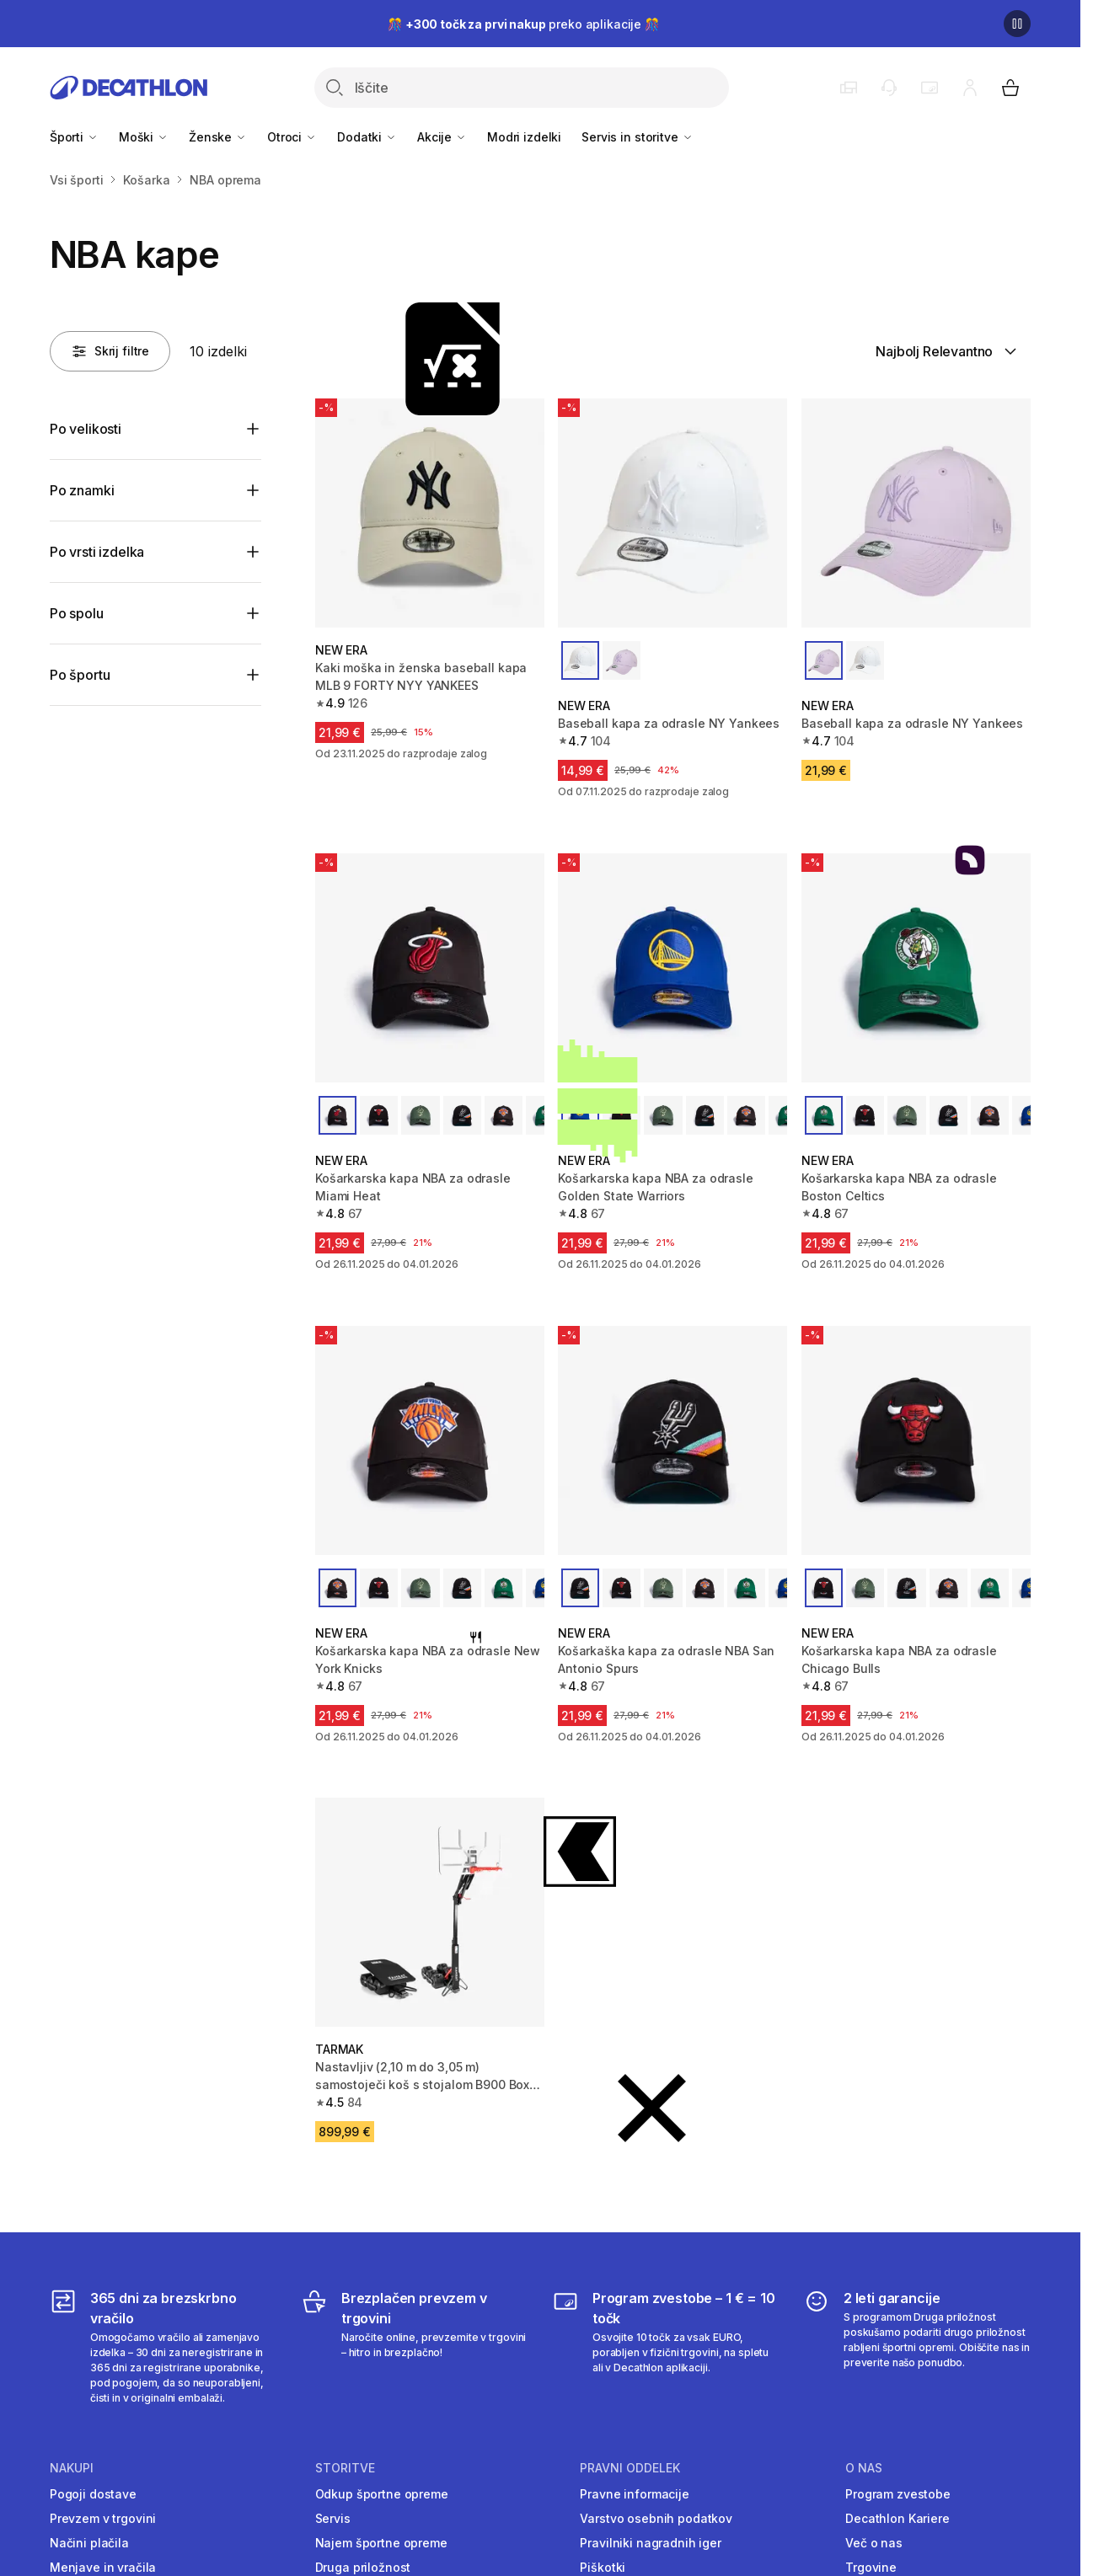  I want to click on RxDB database logo, so click(597, 1101).